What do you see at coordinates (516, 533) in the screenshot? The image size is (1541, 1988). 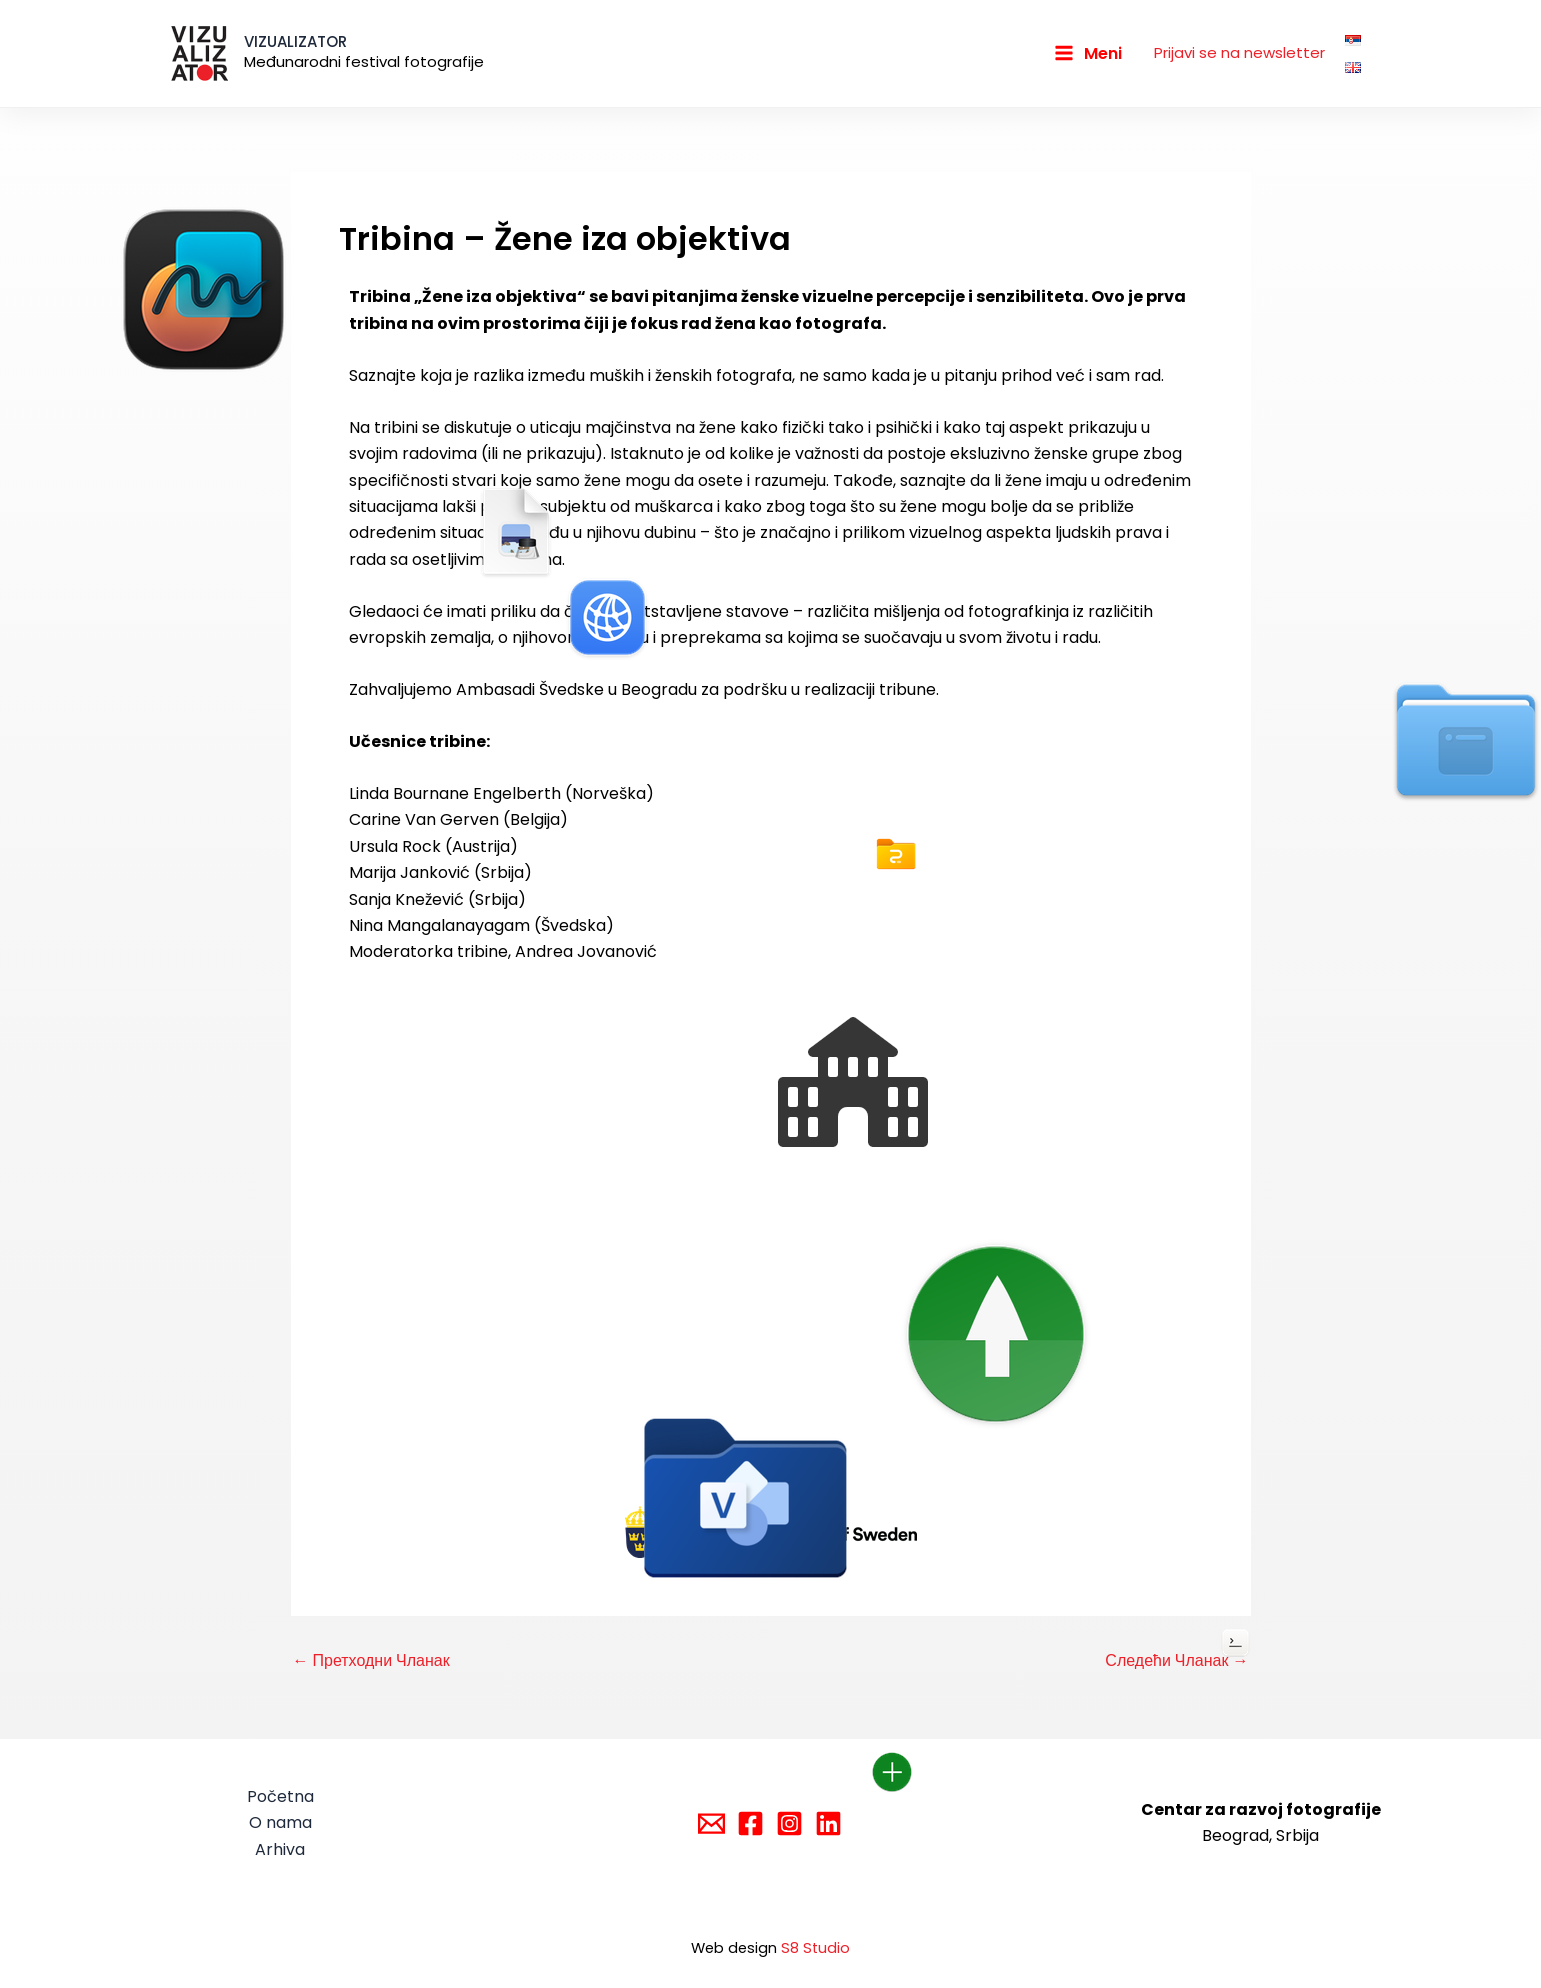 I see `a generic image file` at bounding box center [516, 533].